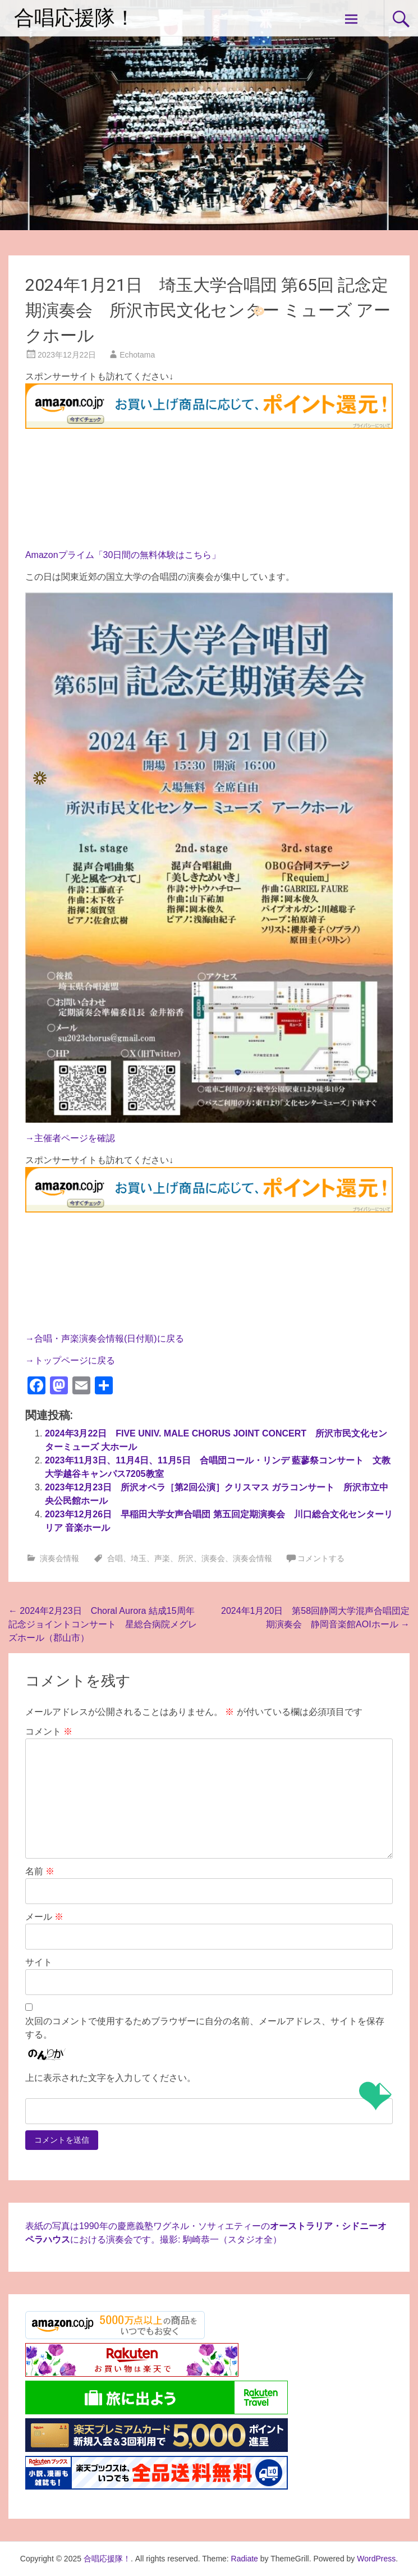 This screenshot has width=418, height=2576. What do you see at coordinates (259, 310) in the screenshot?
I see `indicates a project using the bun javascript runtime` at bounding box center [259, 310].